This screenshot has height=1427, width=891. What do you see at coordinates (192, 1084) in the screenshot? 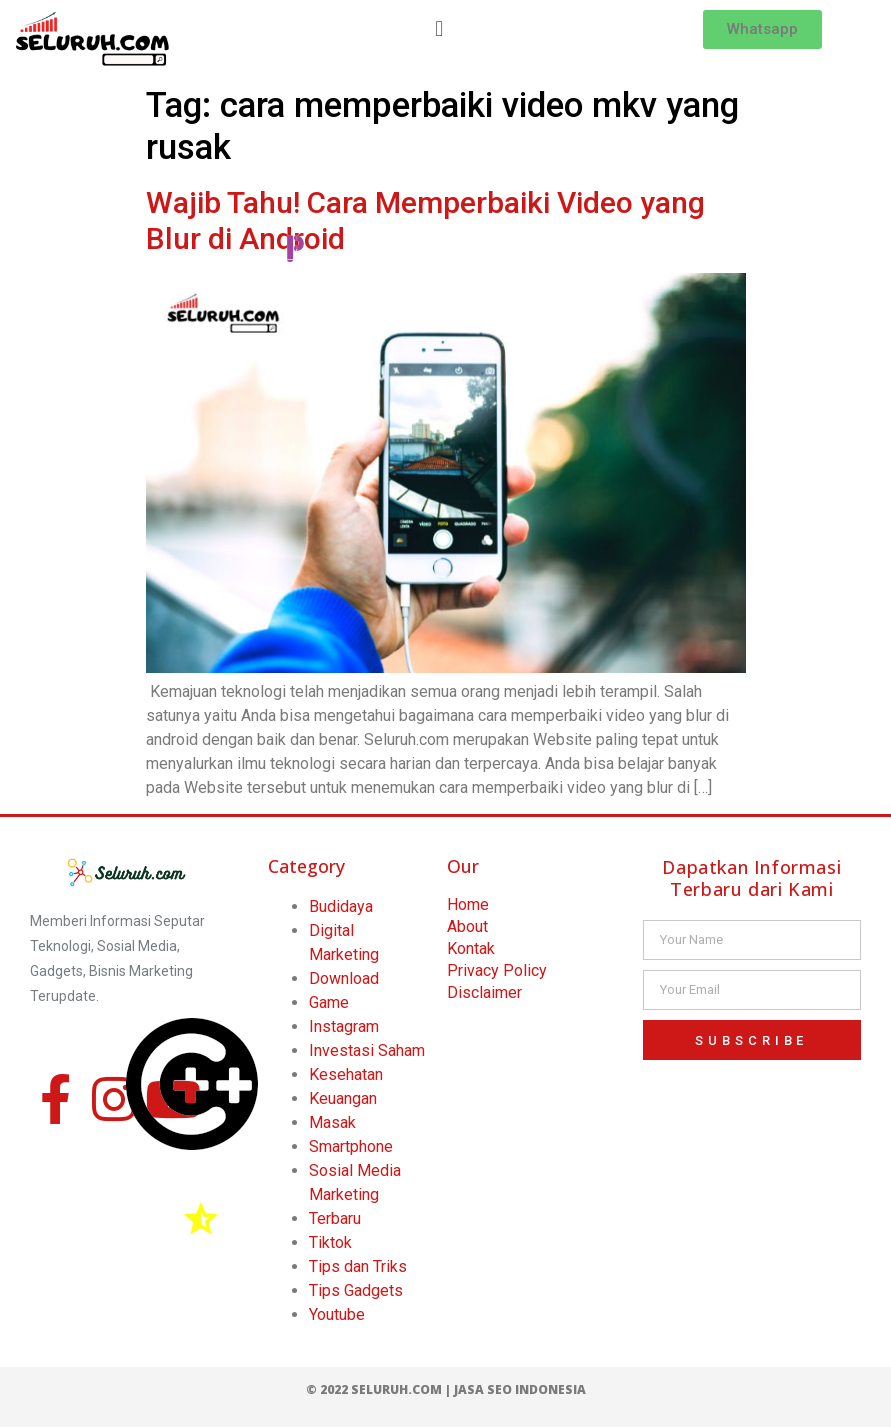
I see `c++ builder IDE logo` at bounding box center [192, 1084].